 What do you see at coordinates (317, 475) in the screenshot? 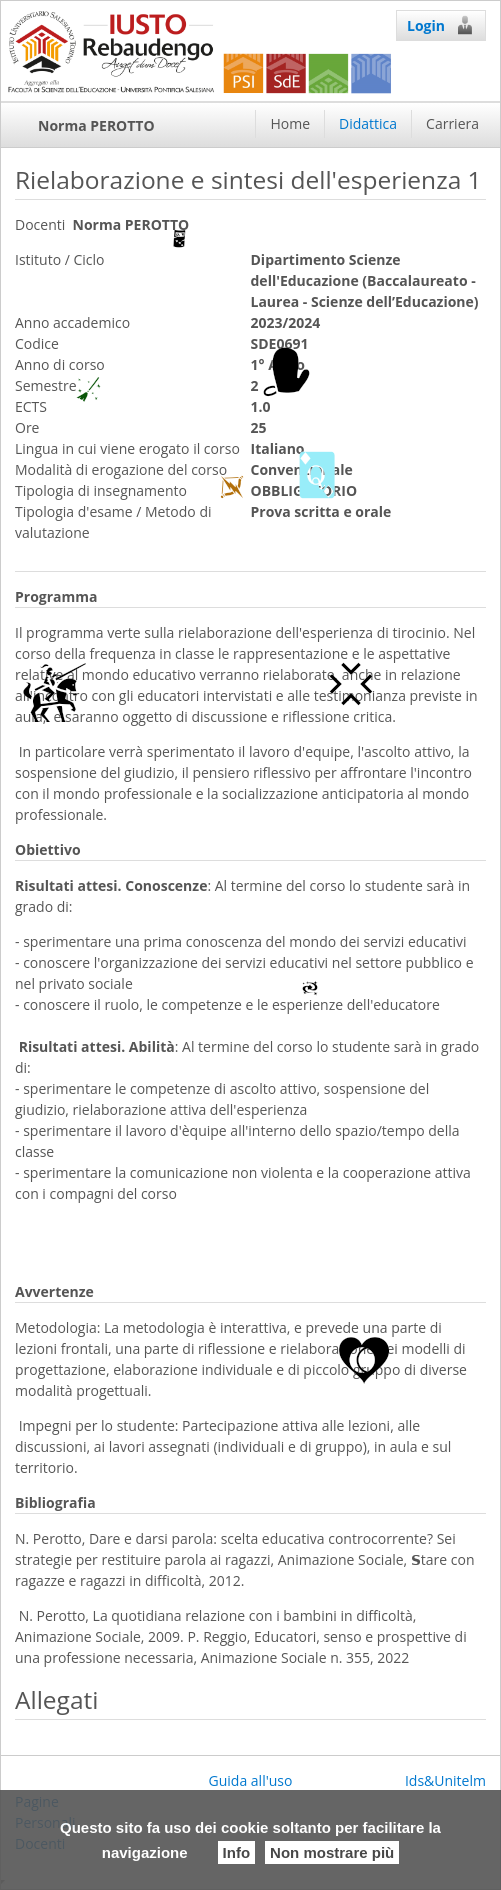
I see `queen of diamonds playing card` at bounding box center [317, 475].